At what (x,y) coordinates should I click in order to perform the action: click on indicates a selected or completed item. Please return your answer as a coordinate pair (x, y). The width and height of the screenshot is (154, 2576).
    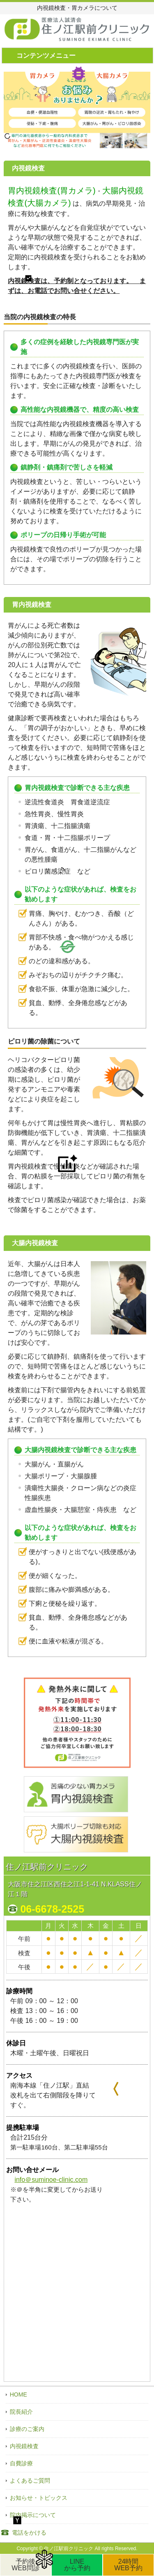
    Looking at the image, I should click on (28, 278).